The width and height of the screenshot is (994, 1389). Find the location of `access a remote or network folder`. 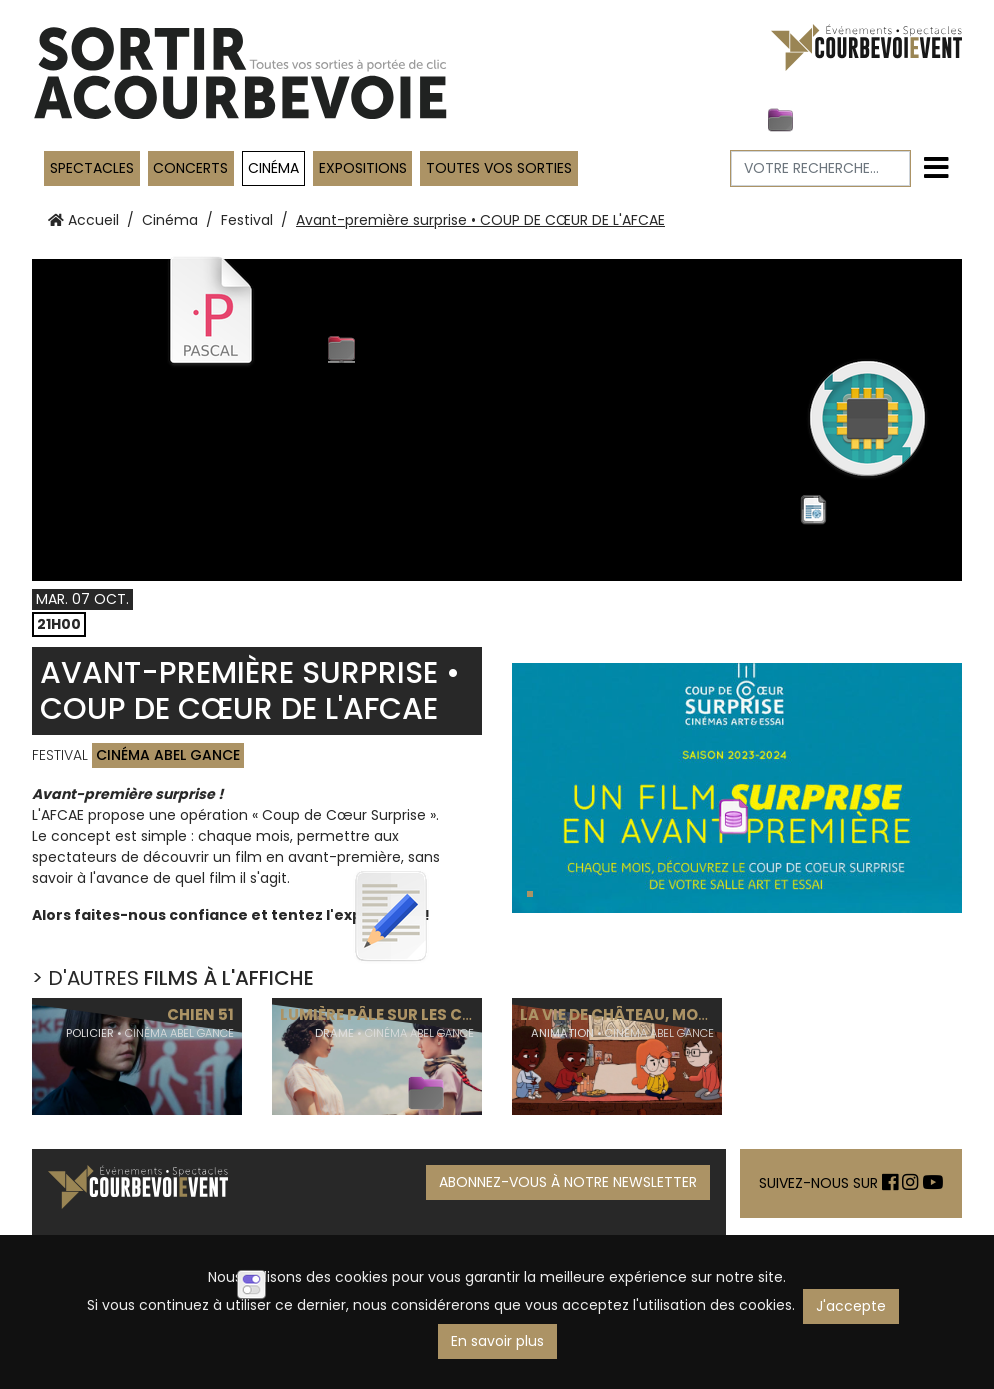

access a remote or network folder is located at coordinates (341, 349).